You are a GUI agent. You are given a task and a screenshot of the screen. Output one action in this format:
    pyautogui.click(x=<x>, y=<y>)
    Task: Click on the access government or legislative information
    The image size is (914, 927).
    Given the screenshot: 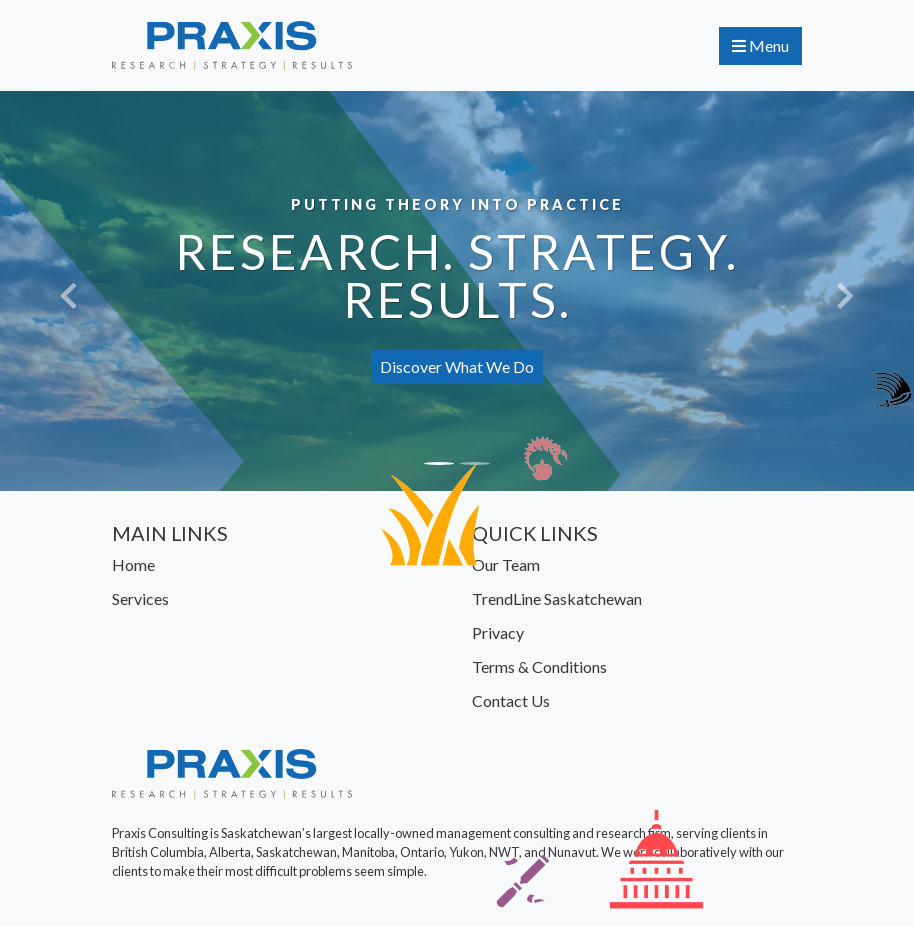 What is the action you would take?
    pyautogui.click(x=656, y=858)
    